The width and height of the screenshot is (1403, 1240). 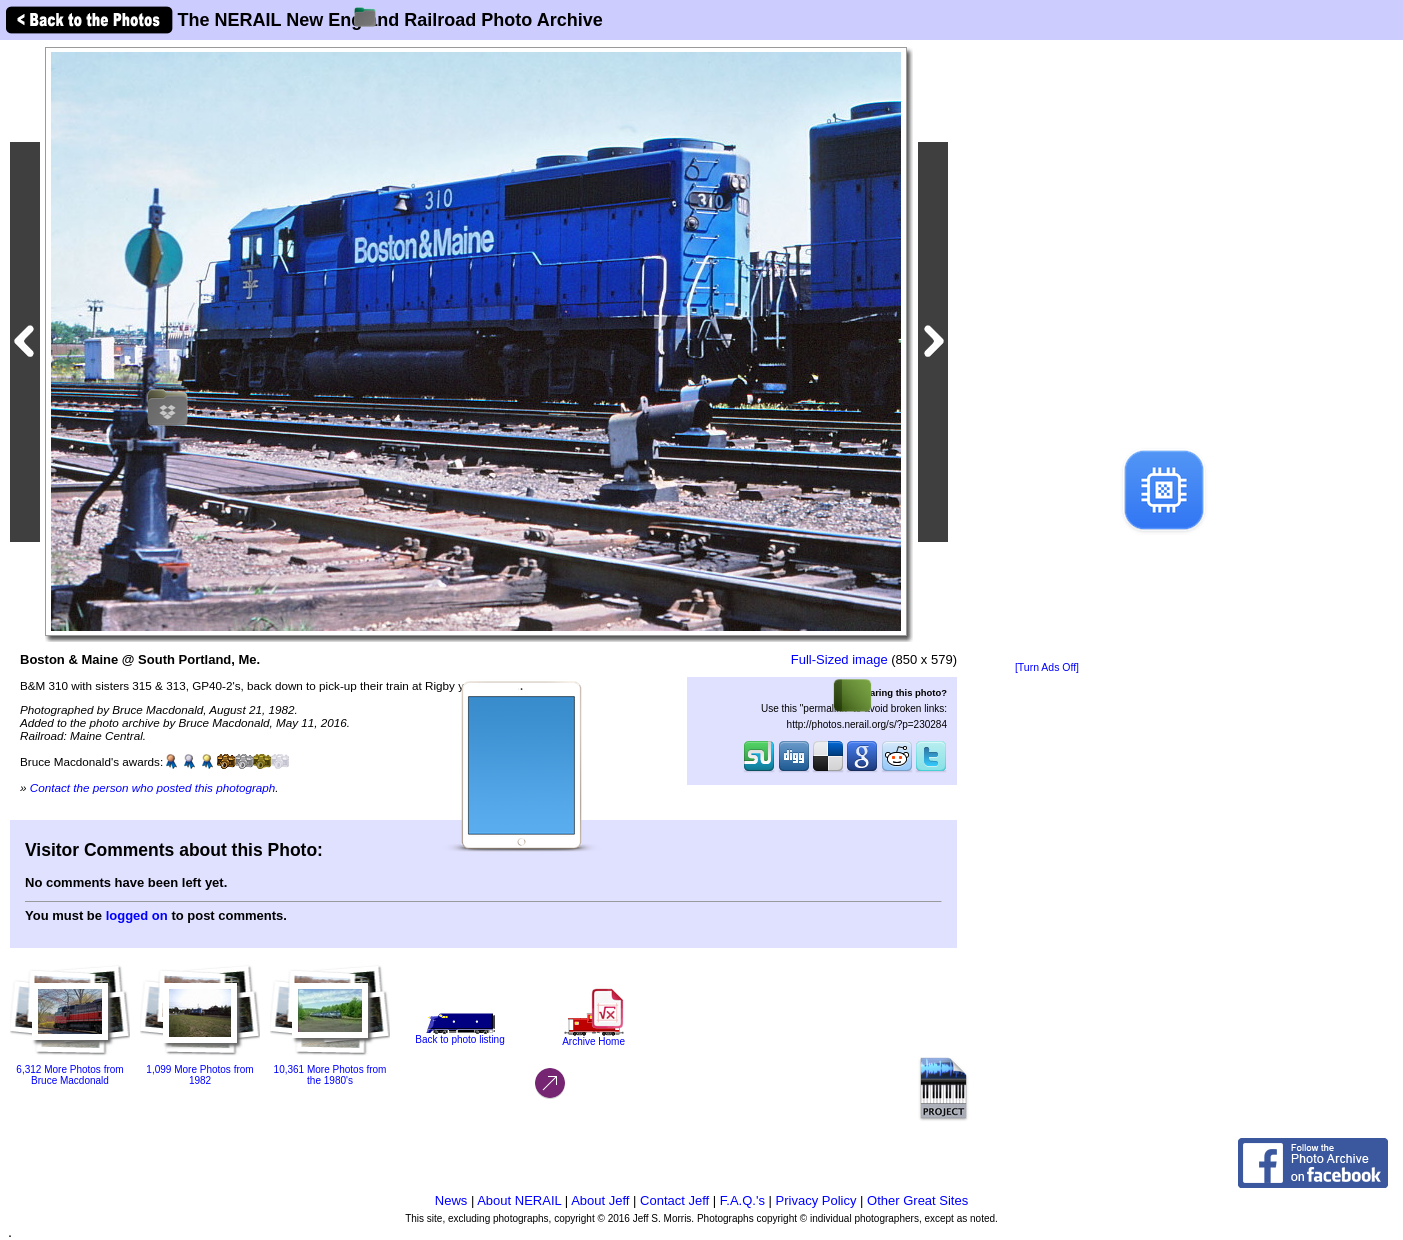 What do you see at coordinates (943, 1089) in the screenshot?
I see `open a Logic Pro or GarageBand project file` at bounding box center [943, 1089].